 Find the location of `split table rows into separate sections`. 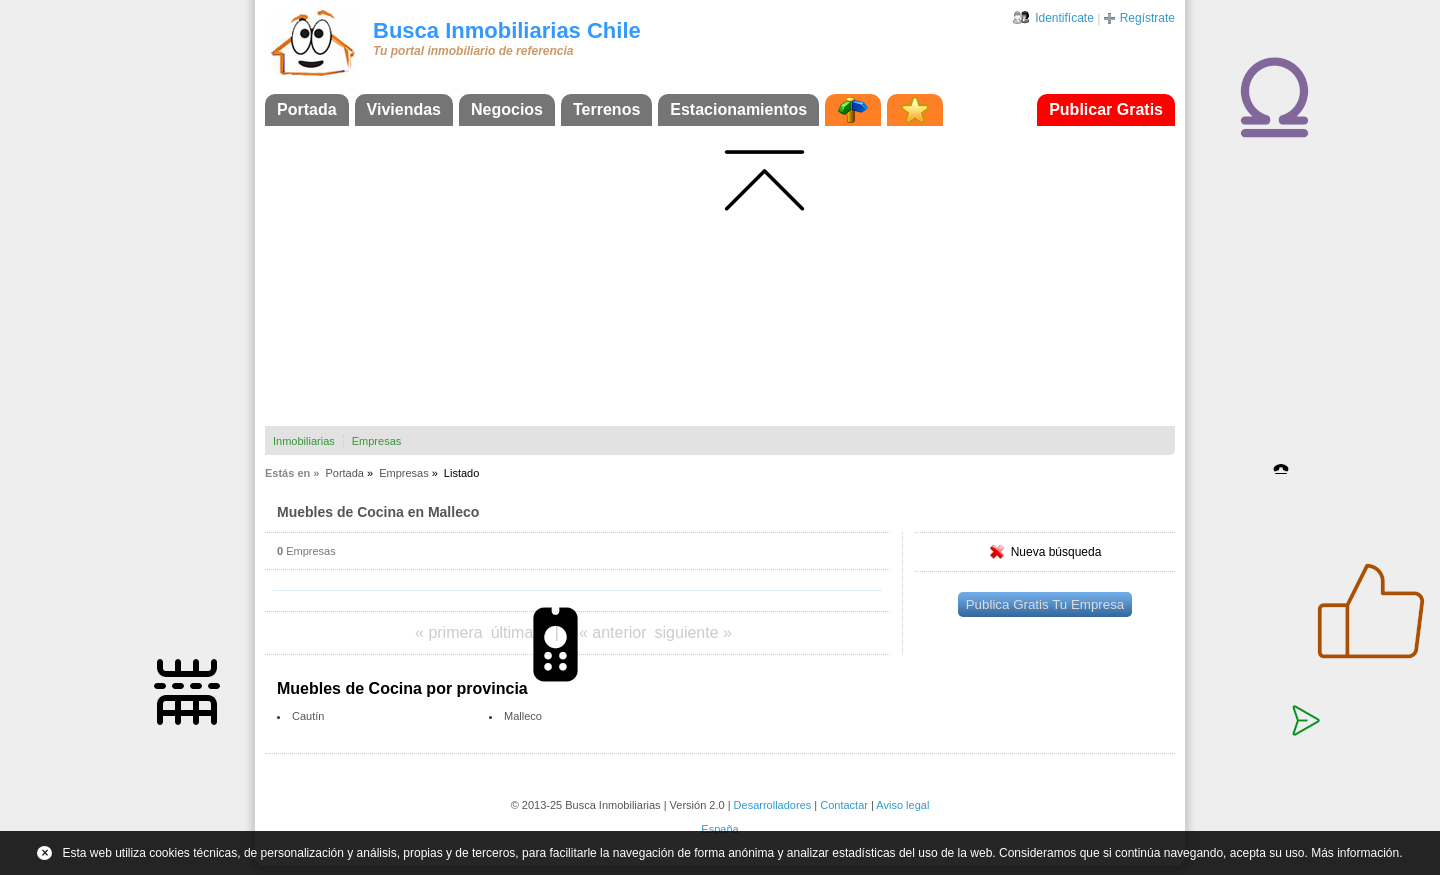

split table rows into separate sections is located at coordinates (187, 692).